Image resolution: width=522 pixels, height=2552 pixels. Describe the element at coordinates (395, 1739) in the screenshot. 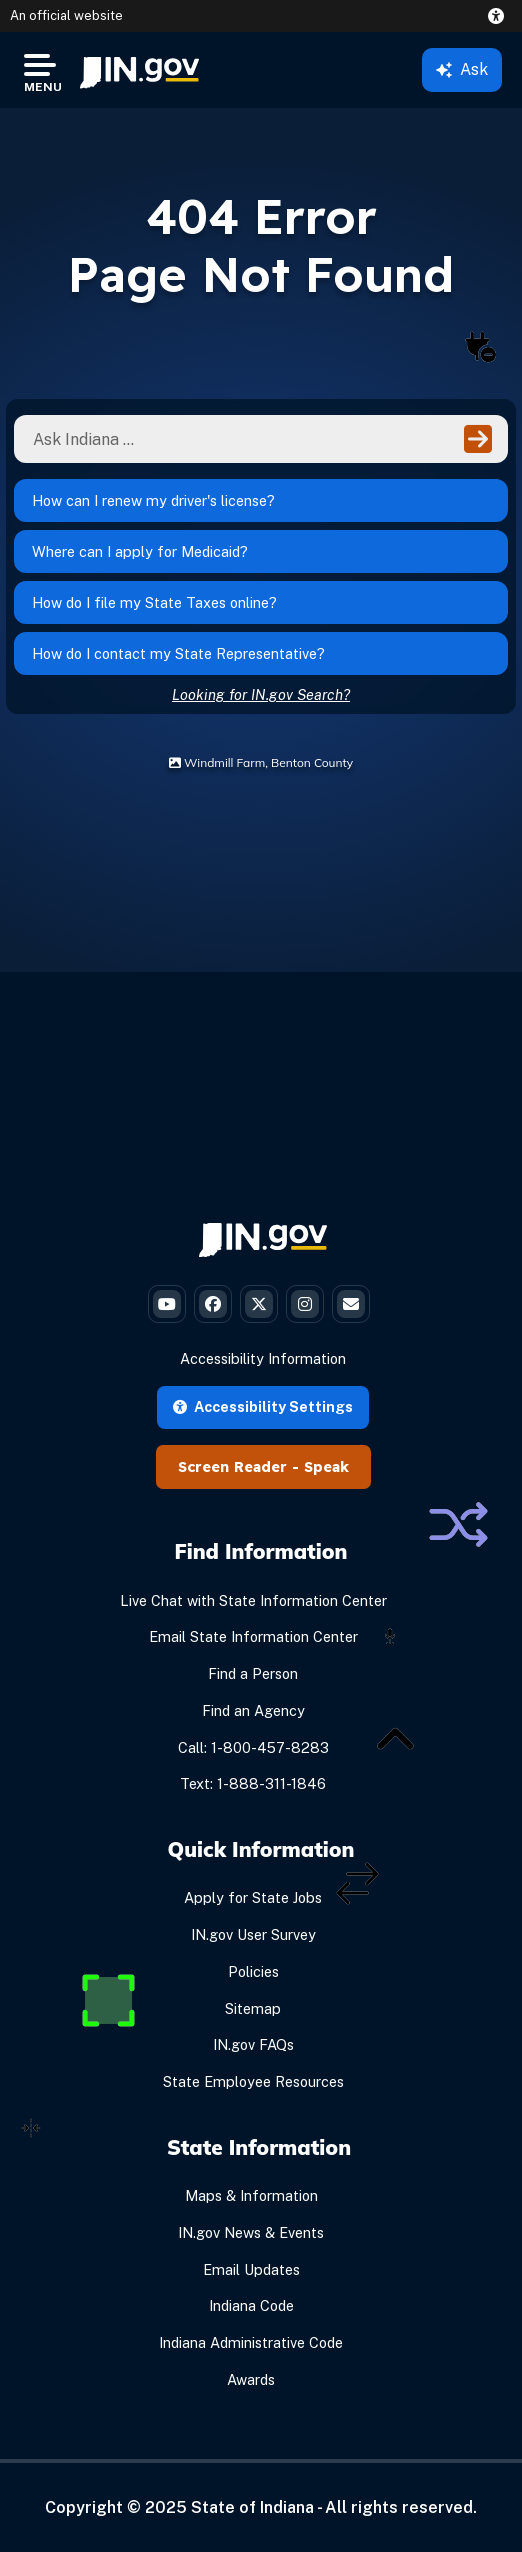

I see `collapse an expanded section` at that location.